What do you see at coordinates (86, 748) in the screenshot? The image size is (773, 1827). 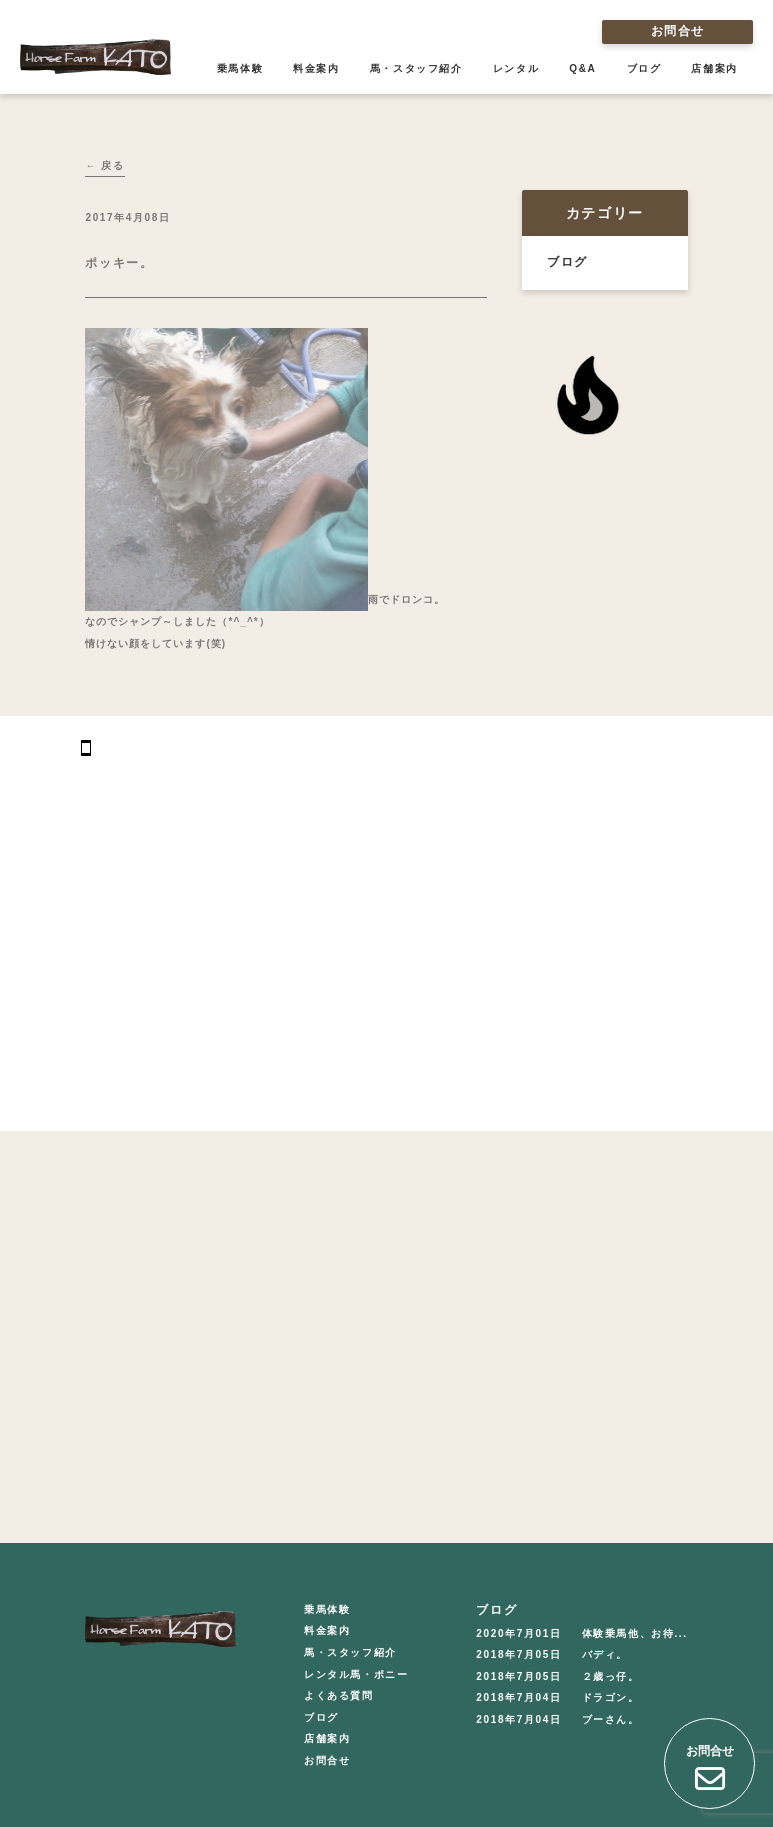 I see `access mobile device settings` at bounding box center [86, 748].